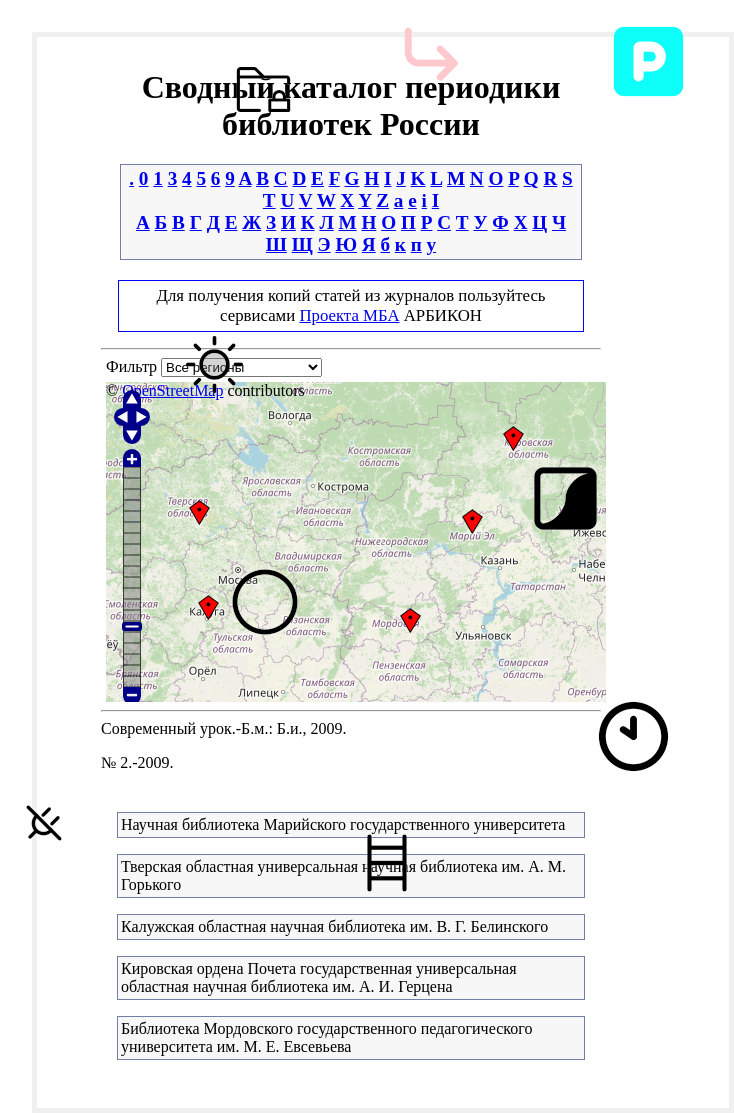 This screenshot has height=1113, width=734. What do you see at coordinates (565, 498) in the screenshot?
I see `adjust display contrast settings` at bounding box center [565, 498].